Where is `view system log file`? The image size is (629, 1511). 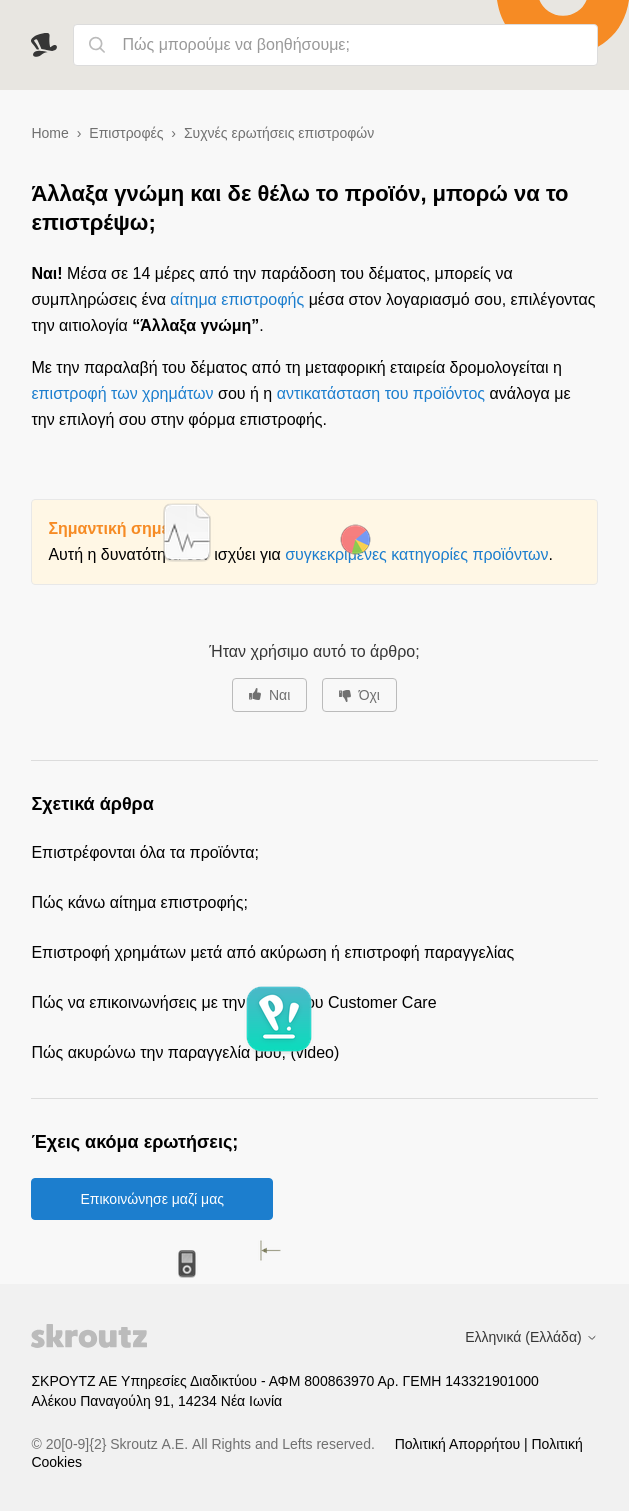 view system log file is located at coordinates (187, 532).